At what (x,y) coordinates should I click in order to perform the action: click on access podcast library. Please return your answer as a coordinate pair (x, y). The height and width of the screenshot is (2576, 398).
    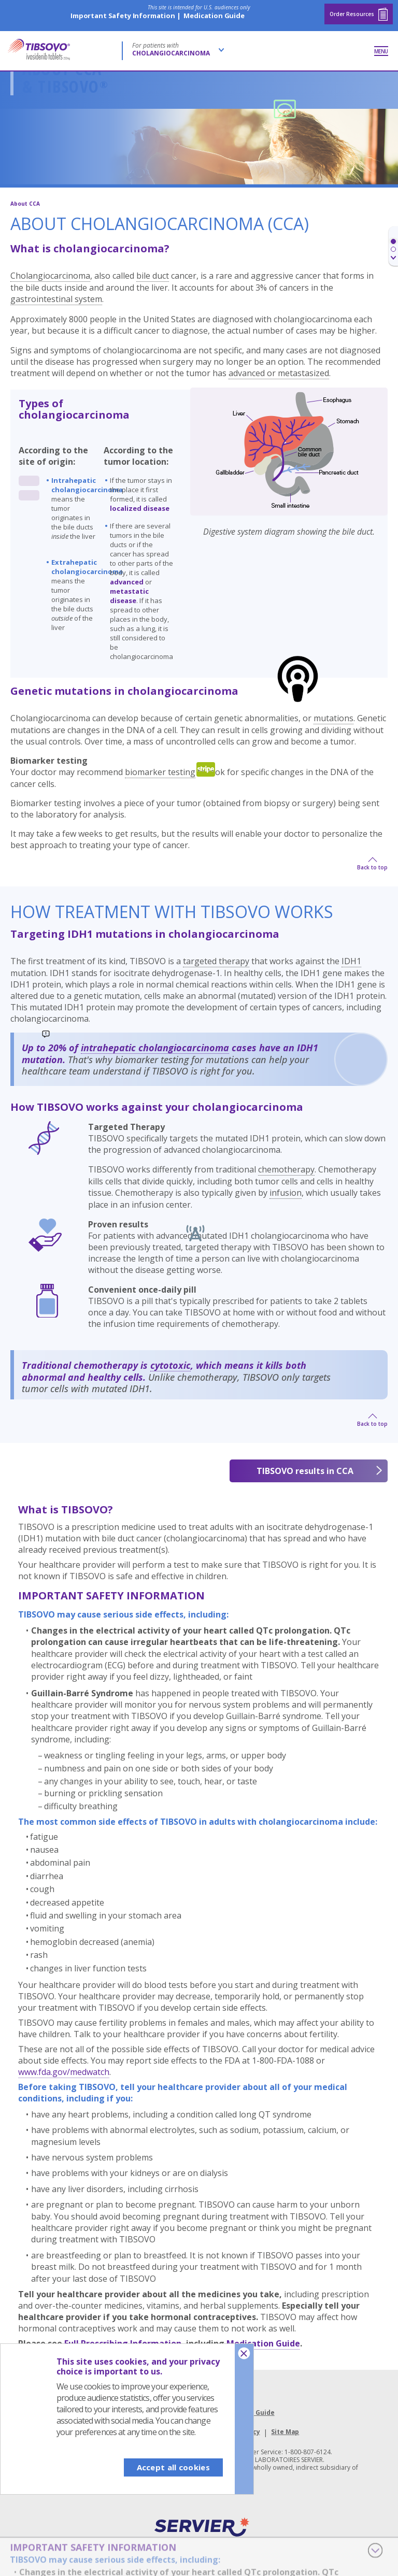
    Looking at the image, I should click on (297, 679).